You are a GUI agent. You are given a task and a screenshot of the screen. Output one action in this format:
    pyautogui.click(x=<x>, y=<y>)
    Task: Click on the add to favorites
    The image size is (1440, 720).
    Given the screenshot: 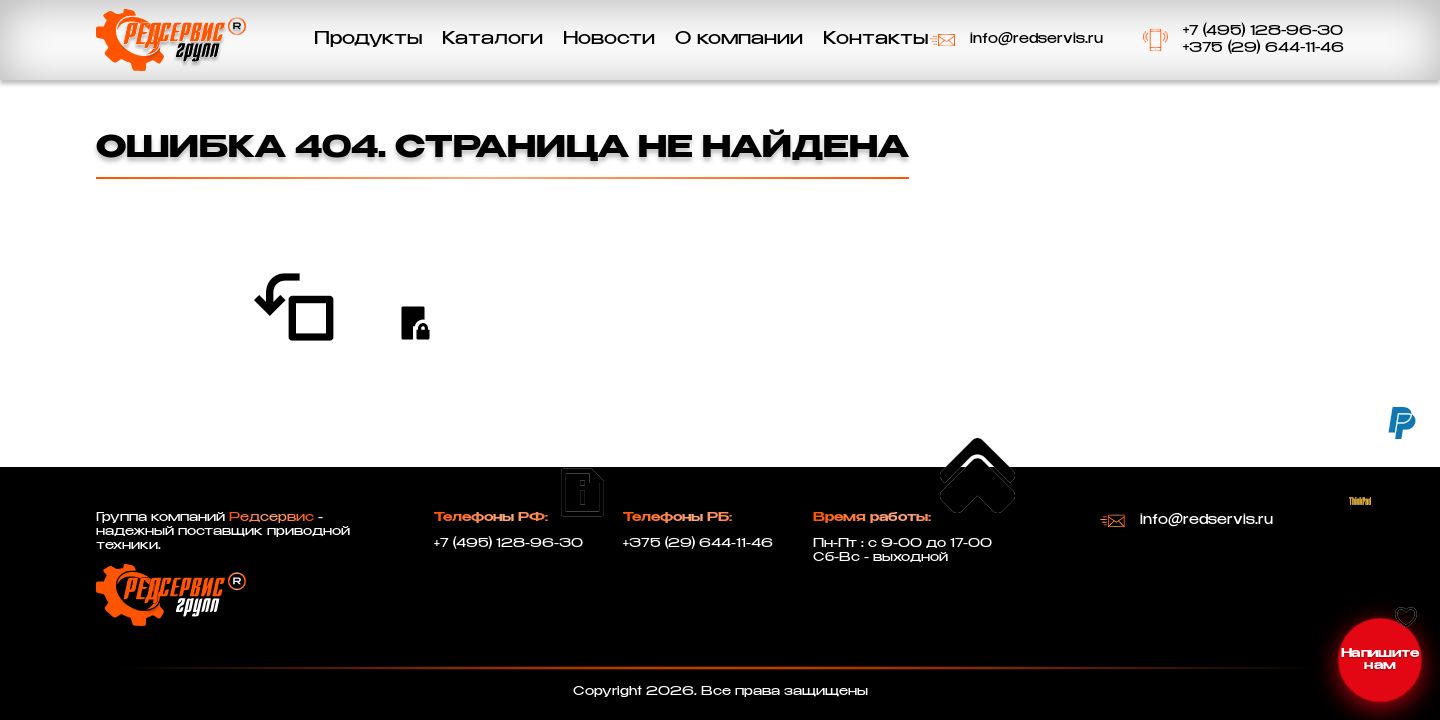 What is the action you would take?
    pyautogui.click(x=1406, y=617)
    